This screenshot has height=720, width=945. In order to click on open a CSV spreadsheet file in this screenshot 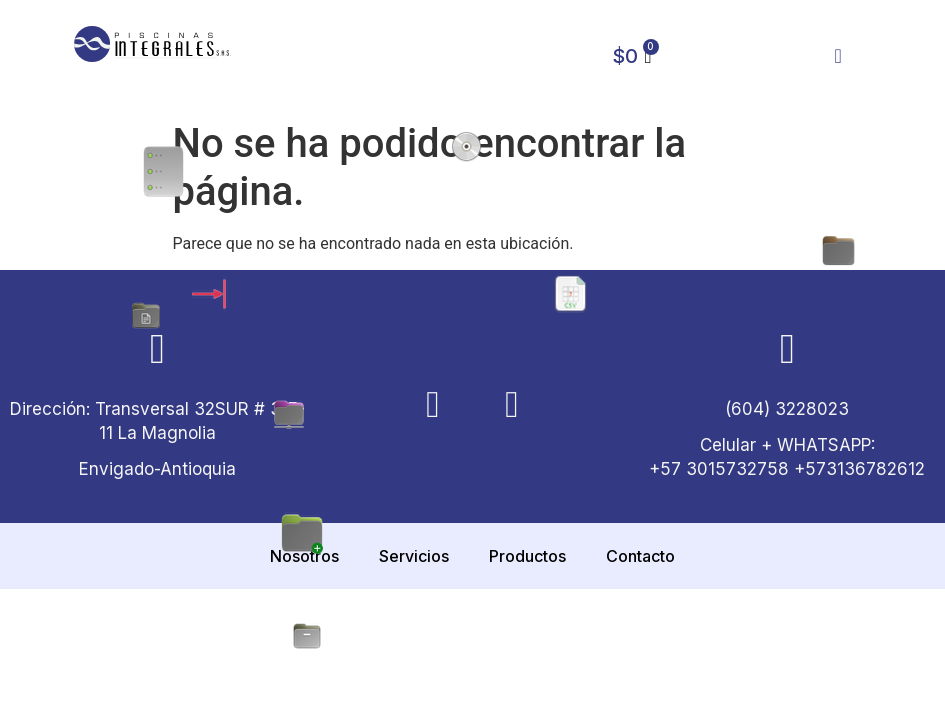, I will do `click(570, 293)`.